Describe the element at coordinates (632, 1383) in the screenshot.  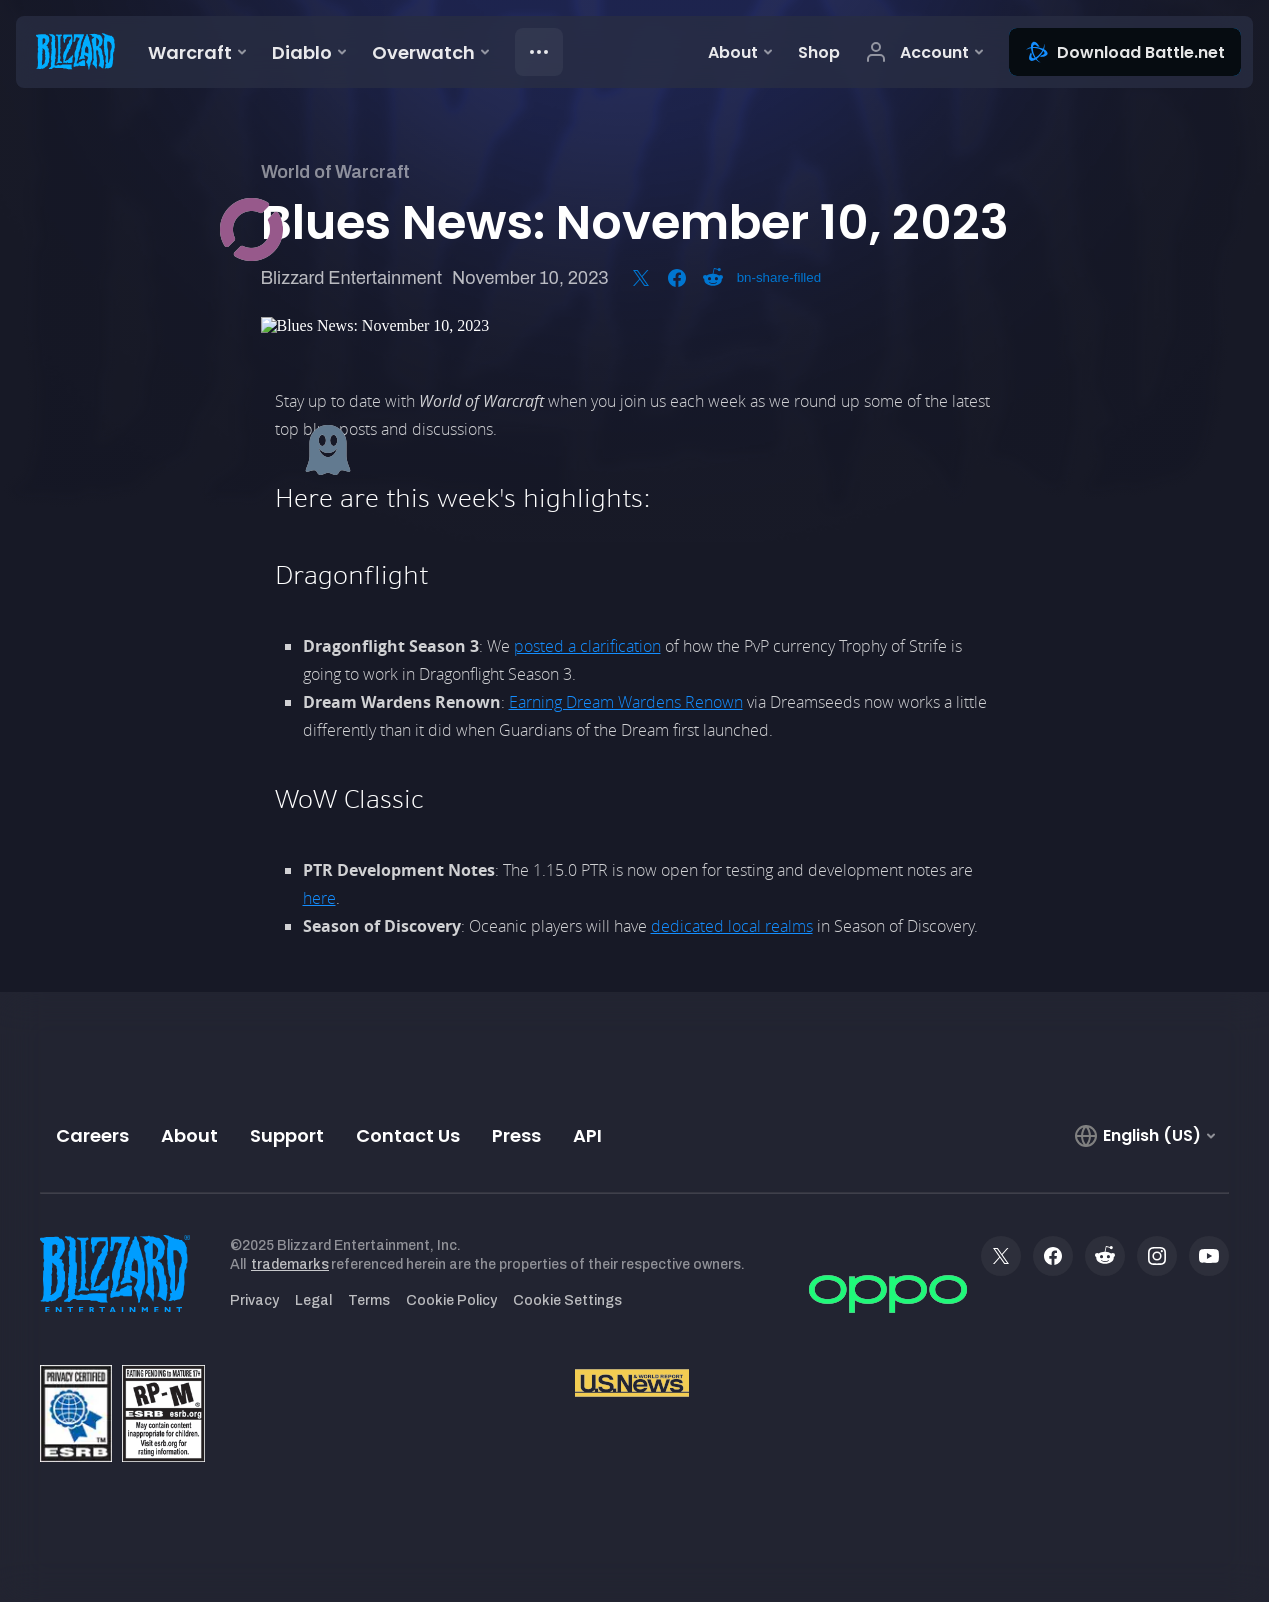
I see `visit U.S. News & World Report website` at that location.